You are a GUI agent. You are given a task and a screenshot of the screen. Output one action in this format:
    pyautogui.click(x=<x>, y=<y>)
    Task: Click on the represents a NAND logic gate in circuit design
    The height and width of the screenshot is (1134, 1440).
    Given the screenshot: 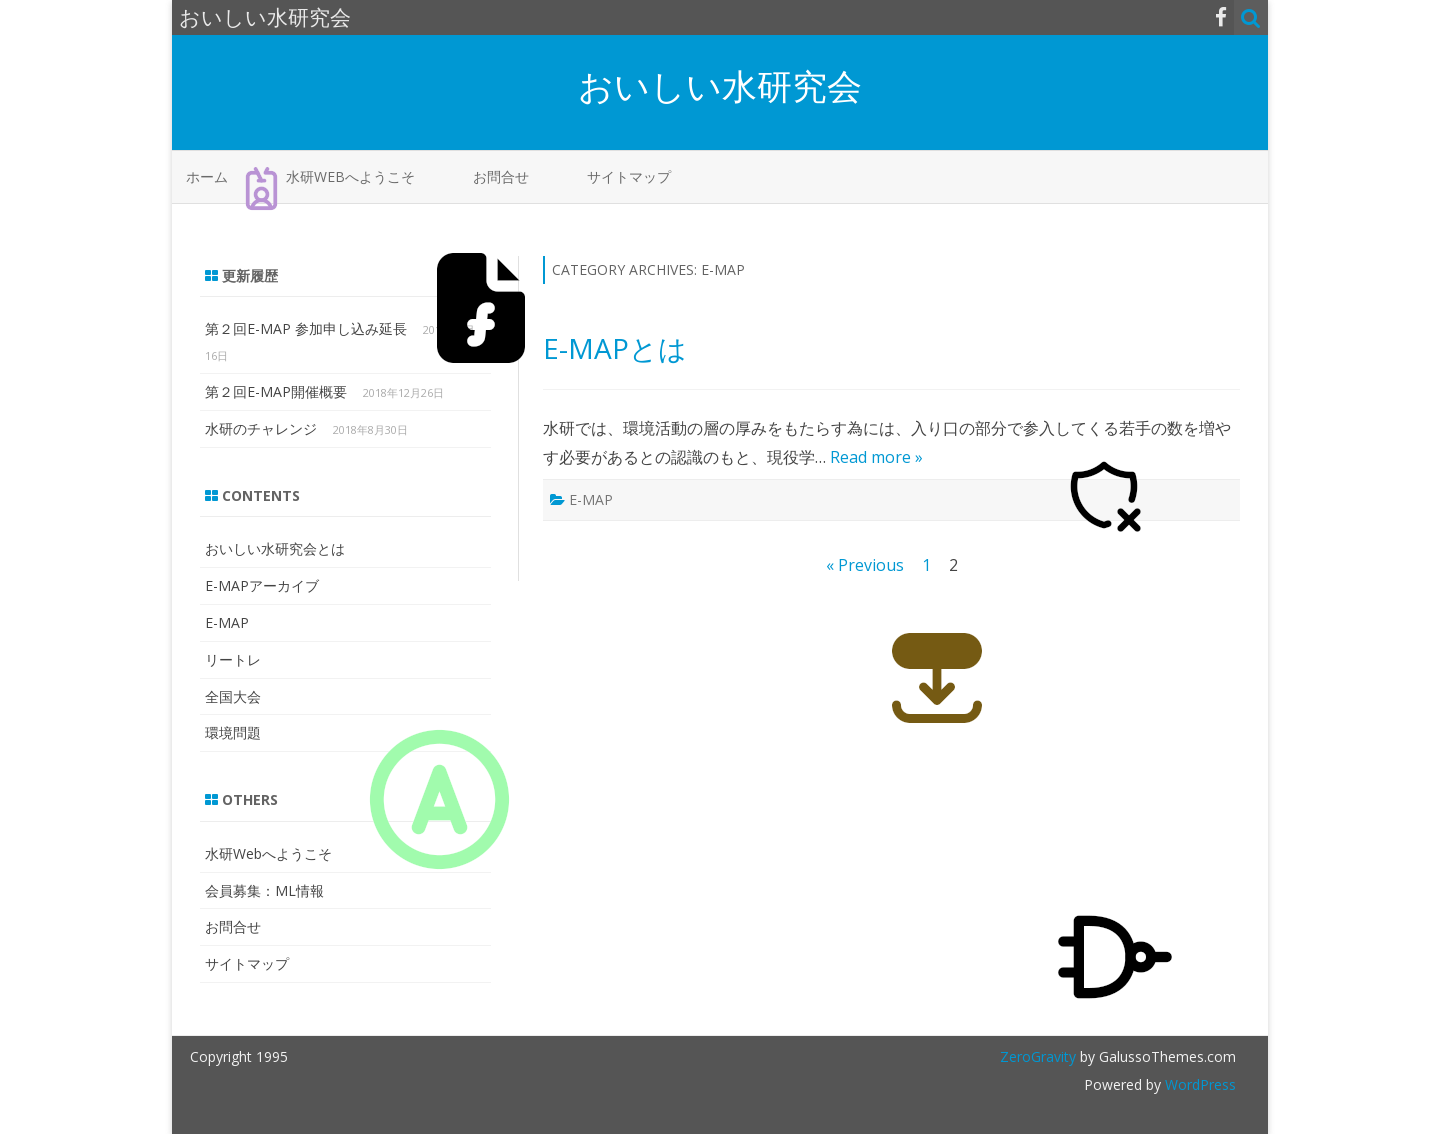 What is the action you would take?
    pyautogui.click(x=1115, y=957)
    